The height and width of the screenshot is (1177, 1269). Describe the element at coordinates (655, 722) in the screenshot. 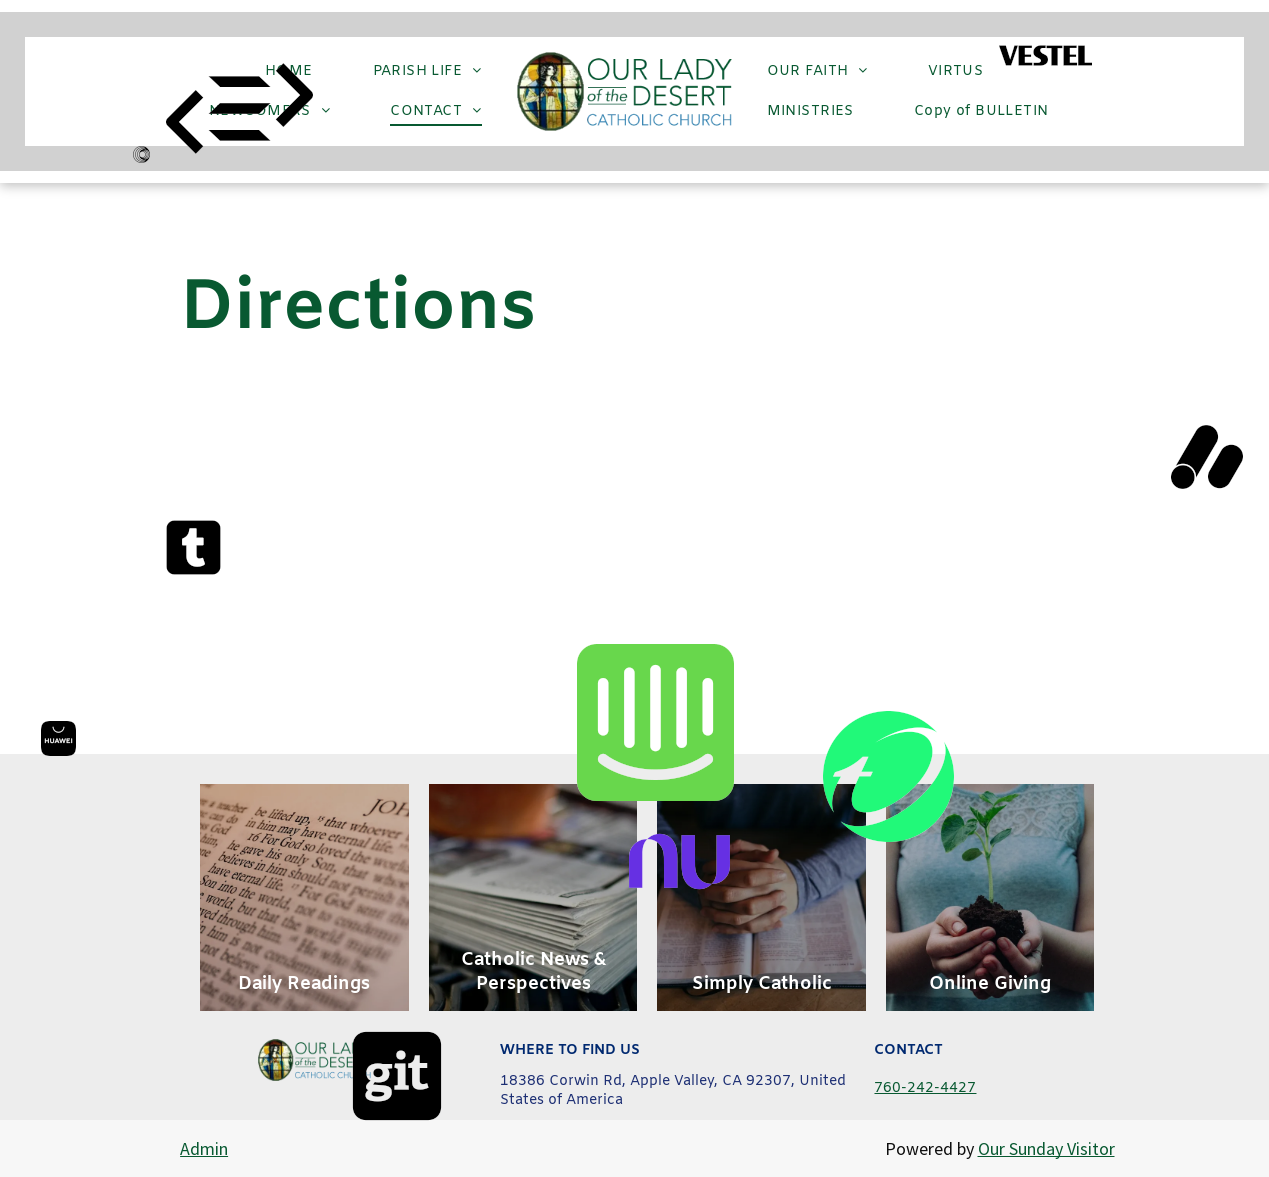

I see `open intercom chat support` at that location.